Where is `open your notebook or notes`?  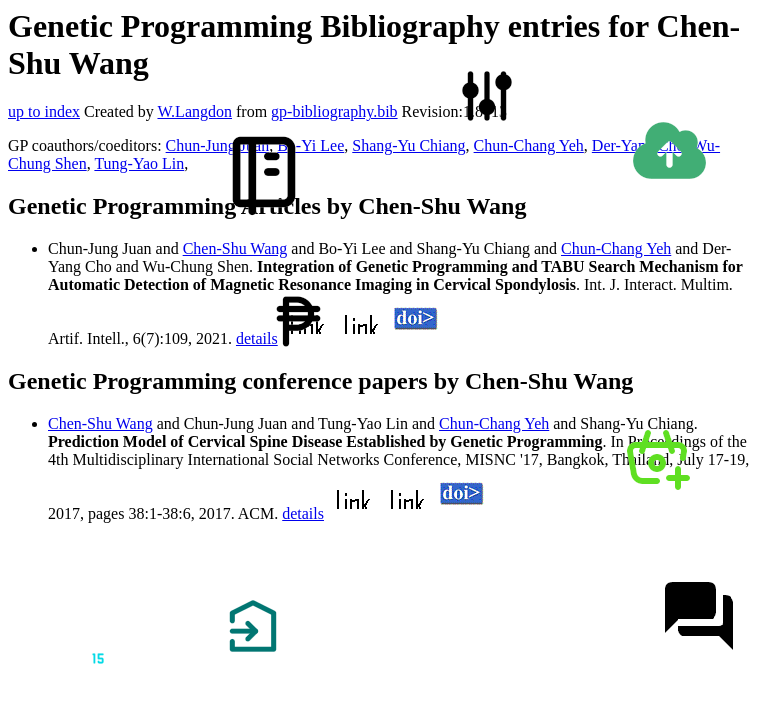 open your notebook or notes is located at coordinates (264, 172).